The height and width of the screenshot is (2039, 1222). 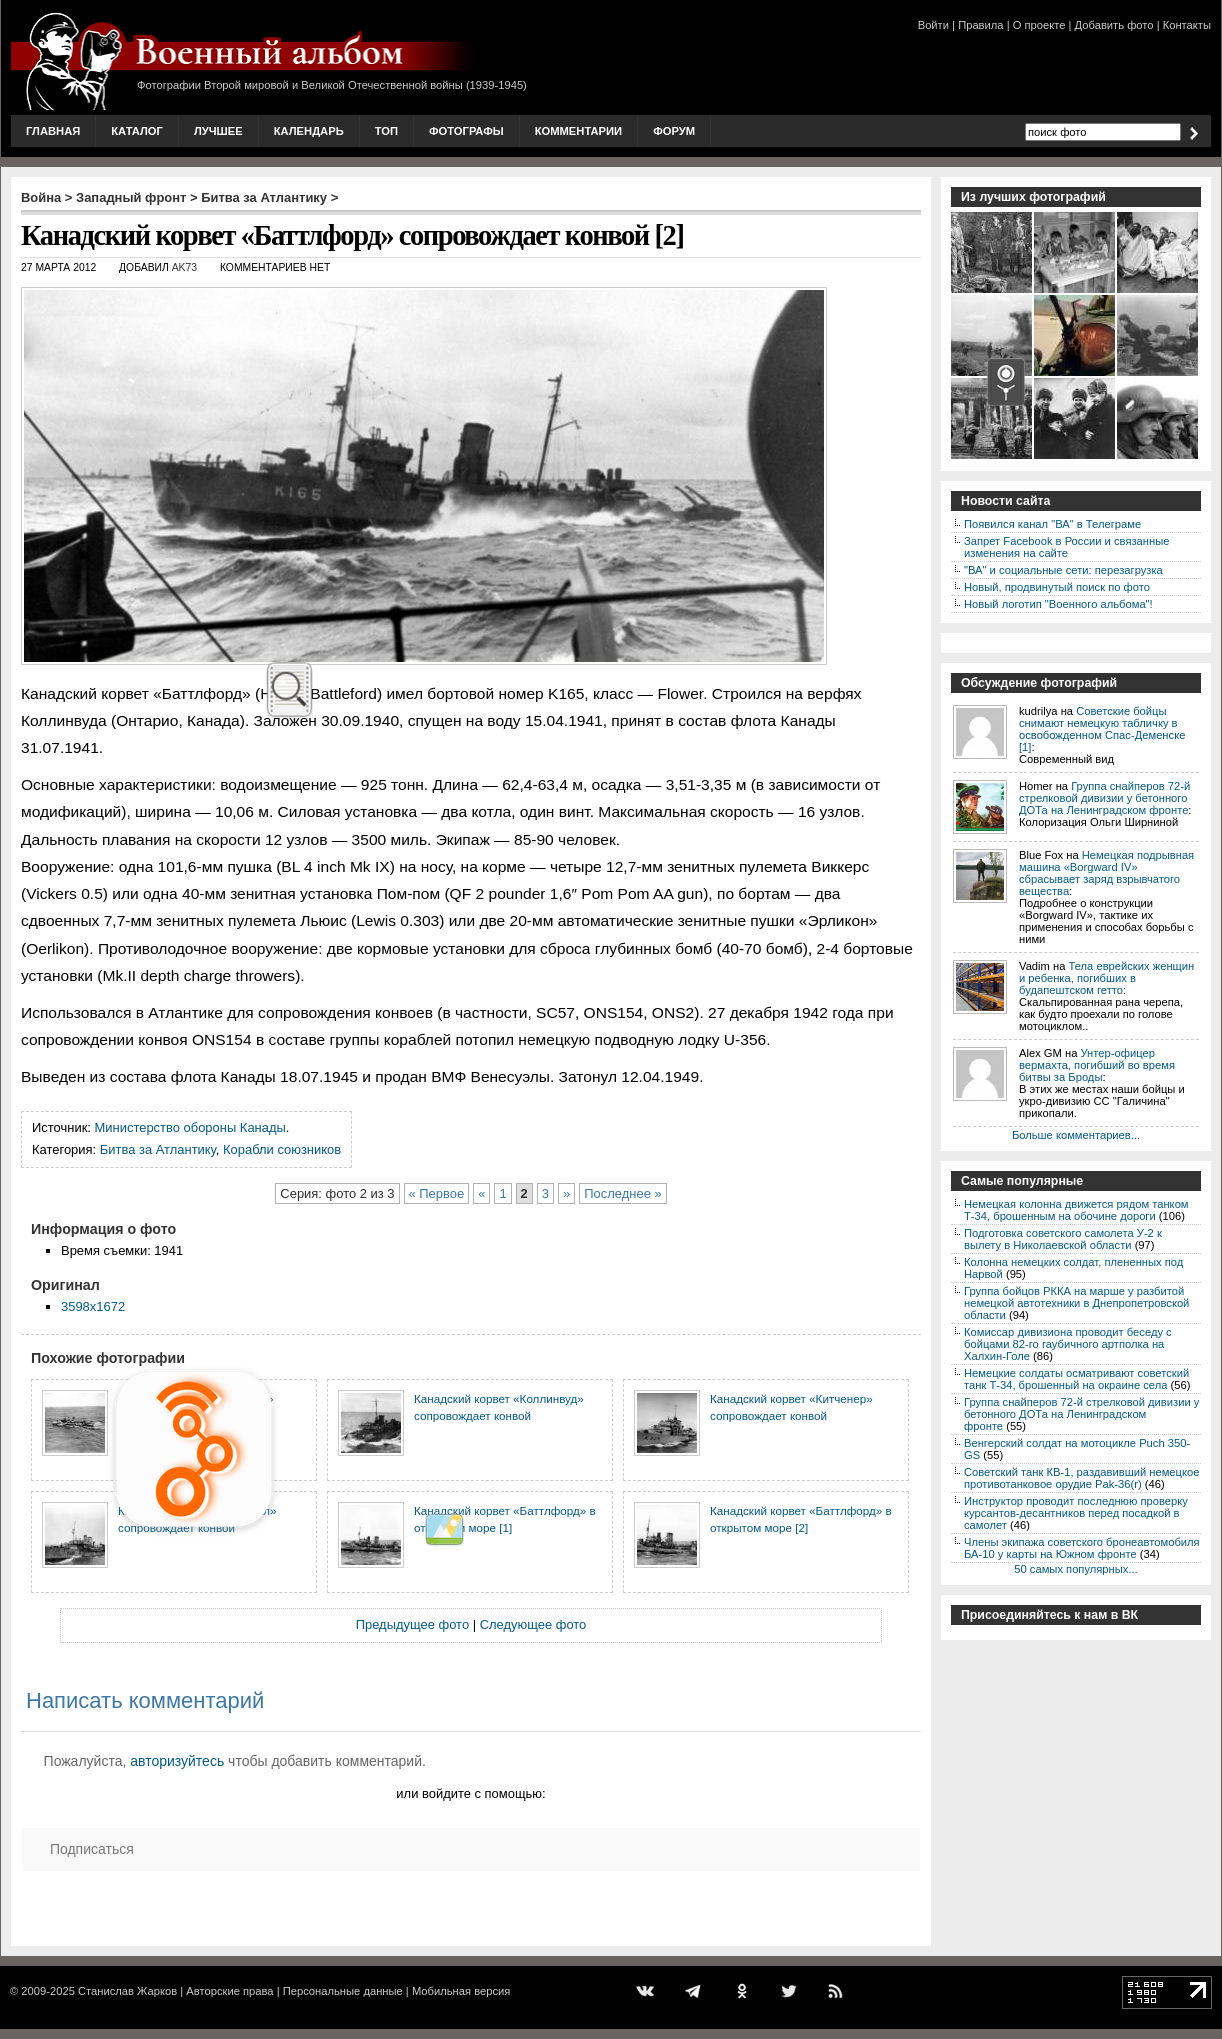 I want to click on archive selected email messages, so click(x=1006, y=382).